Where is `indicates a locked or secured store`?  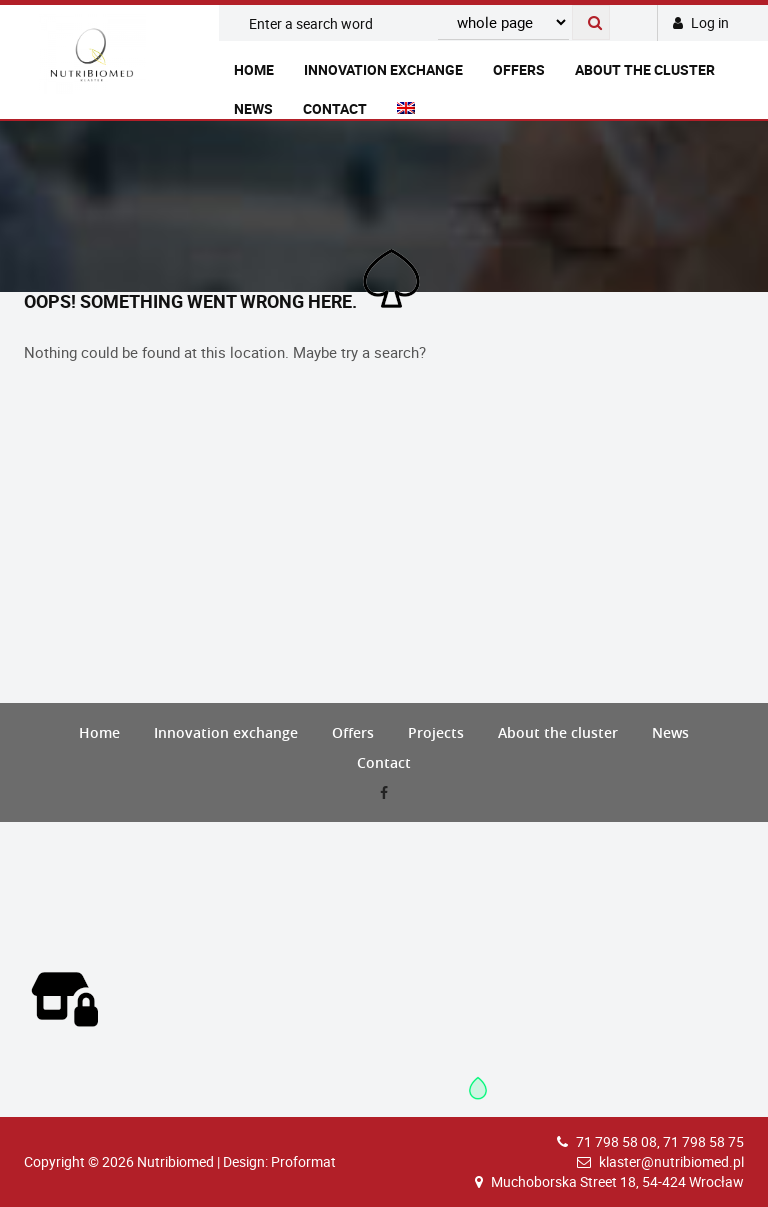
indicates a locked or secured store is located at coordinates (64, 996).